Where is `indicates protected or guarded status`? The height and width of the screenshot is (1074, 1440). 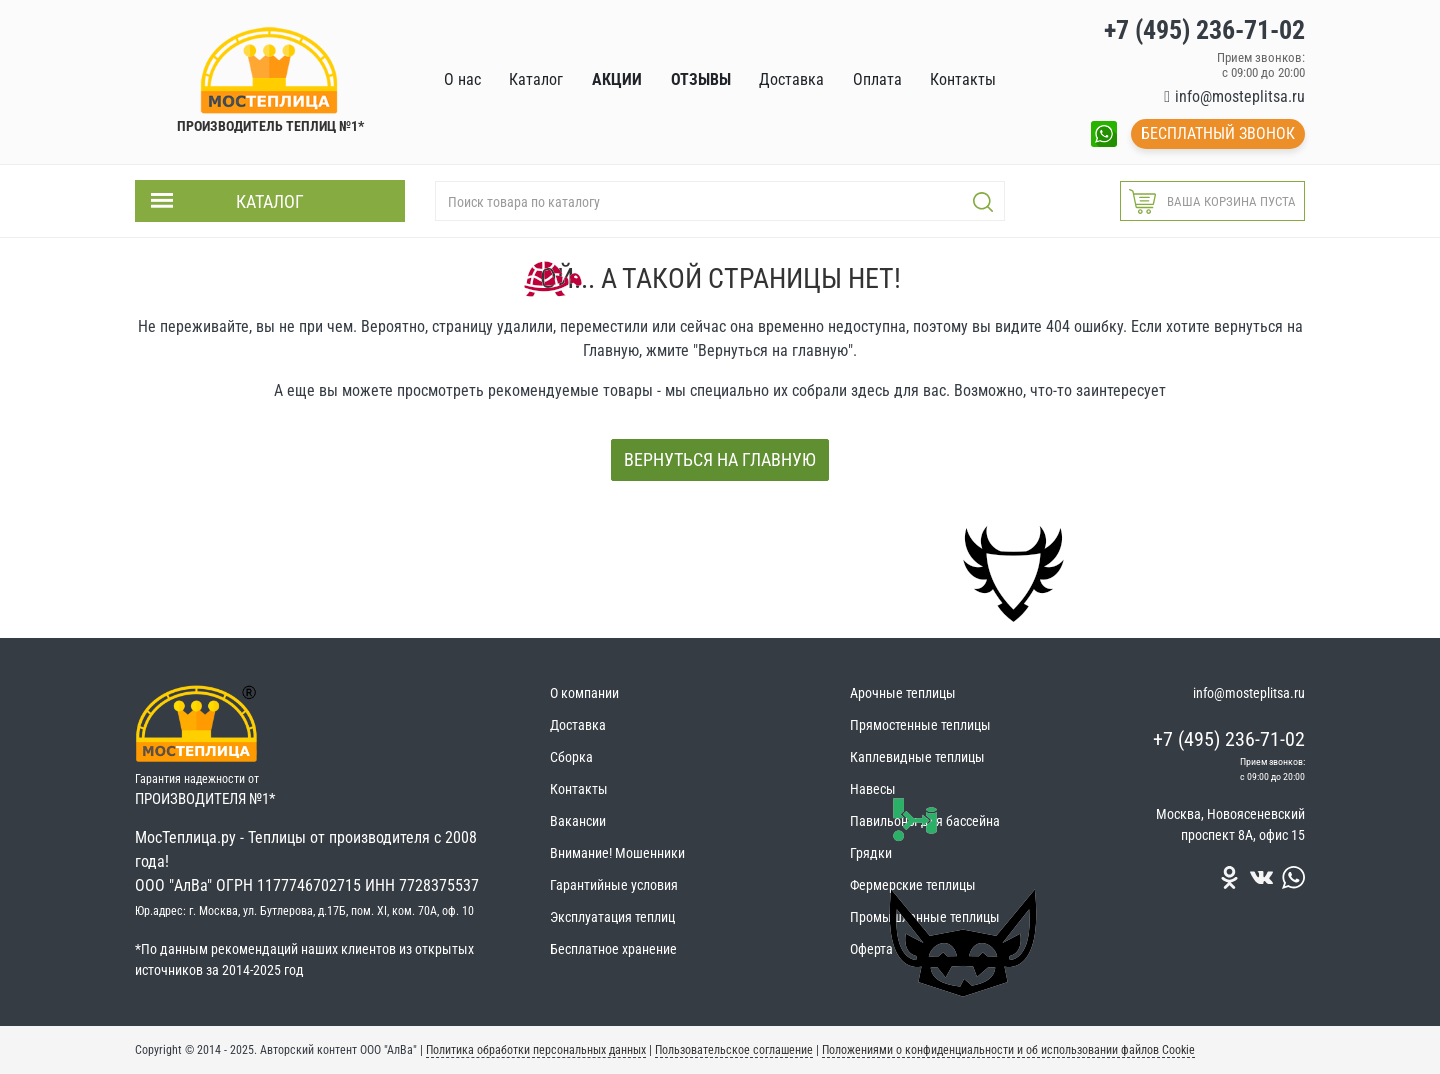 indicates protected or guarded status is located at coordinates (1013, 572).